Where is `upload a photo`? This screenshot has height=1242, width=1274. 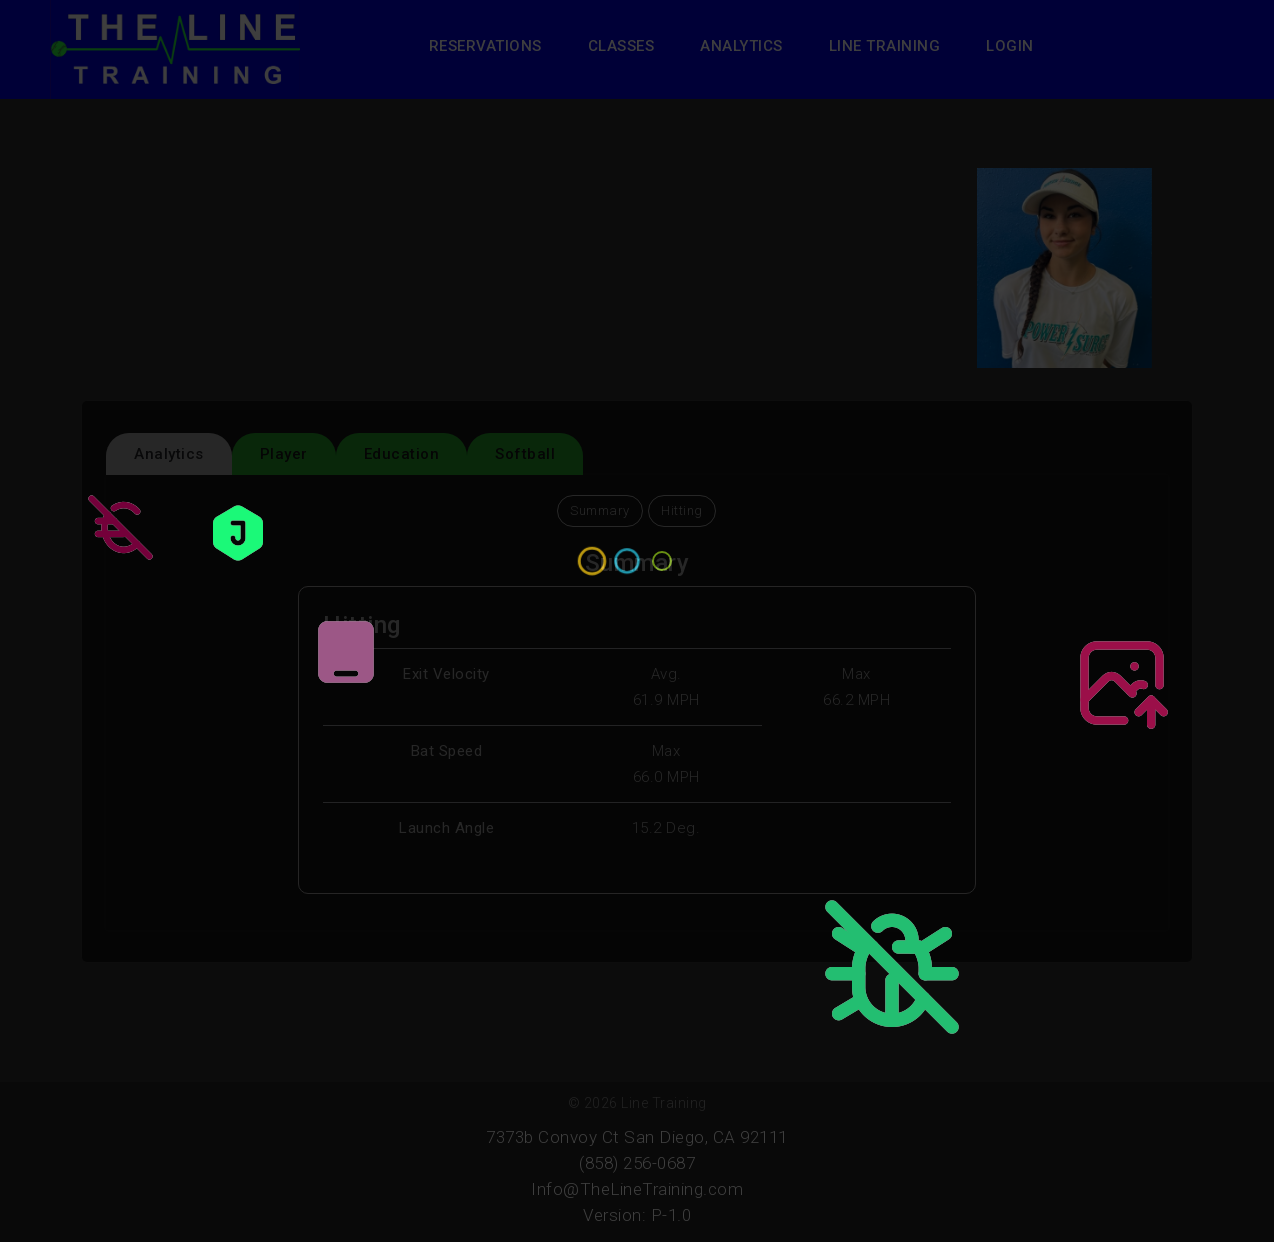
upload a photo is located at coordinates (1122, 683).